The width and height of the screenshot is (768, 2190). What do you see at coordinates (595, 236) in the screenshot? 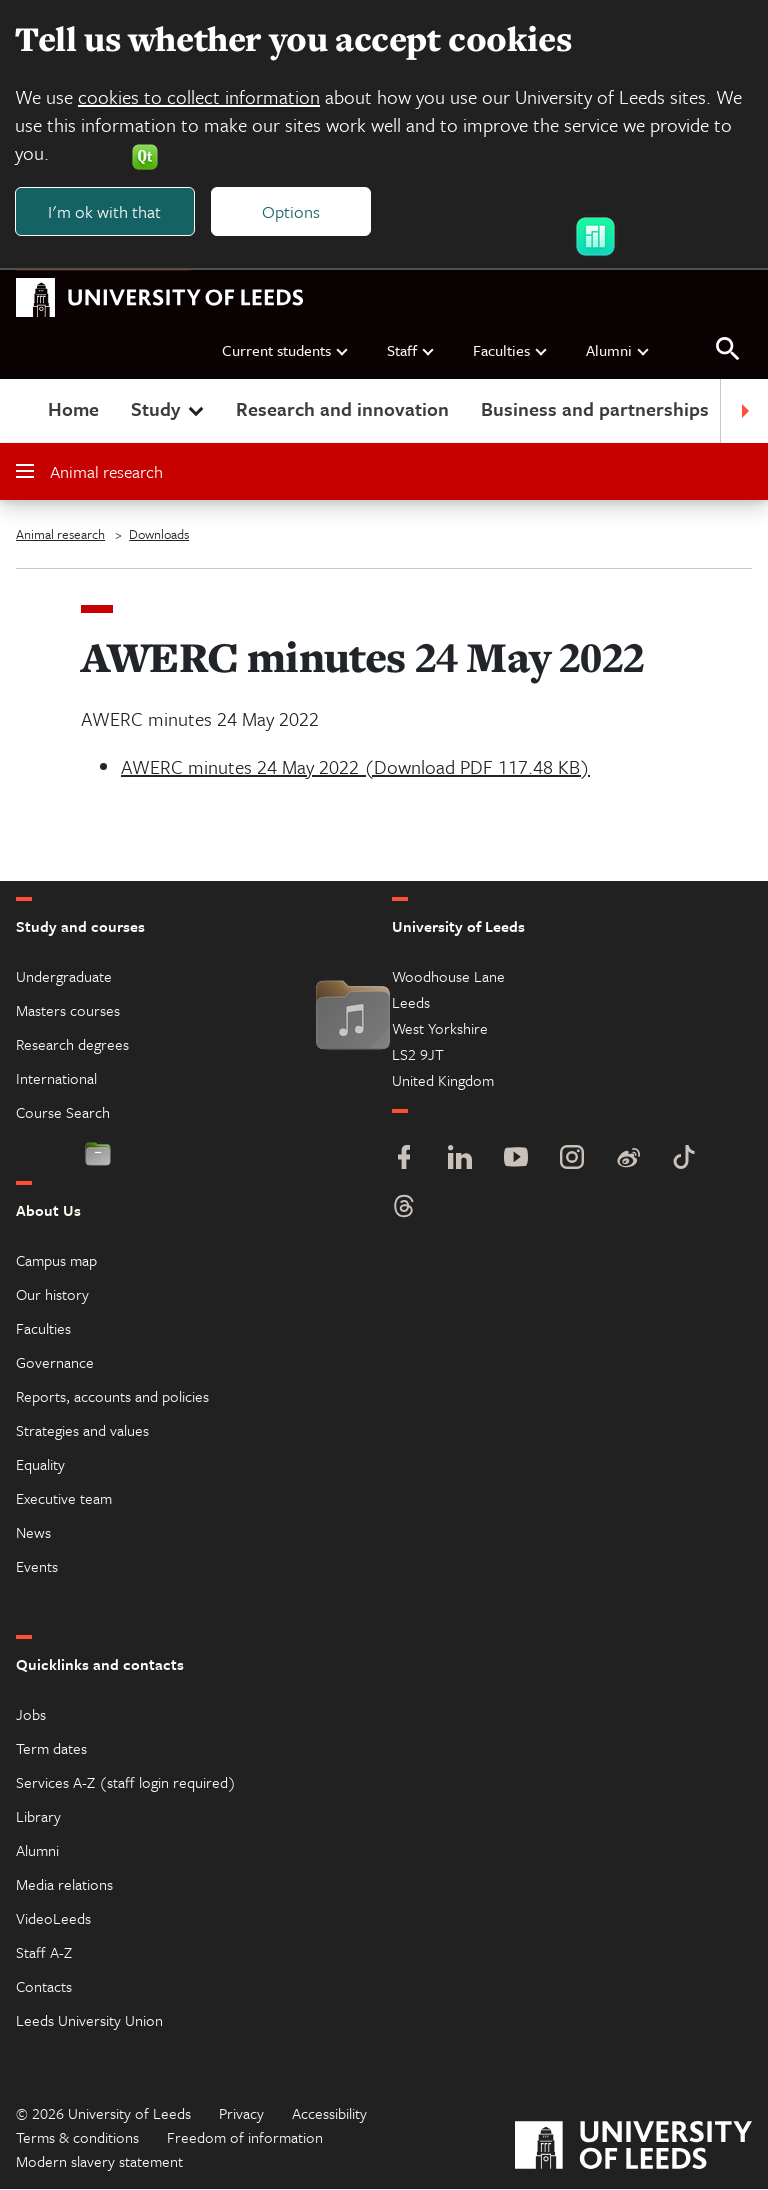
I see `launch manjaro linux application` at bounding box center [595, 236].